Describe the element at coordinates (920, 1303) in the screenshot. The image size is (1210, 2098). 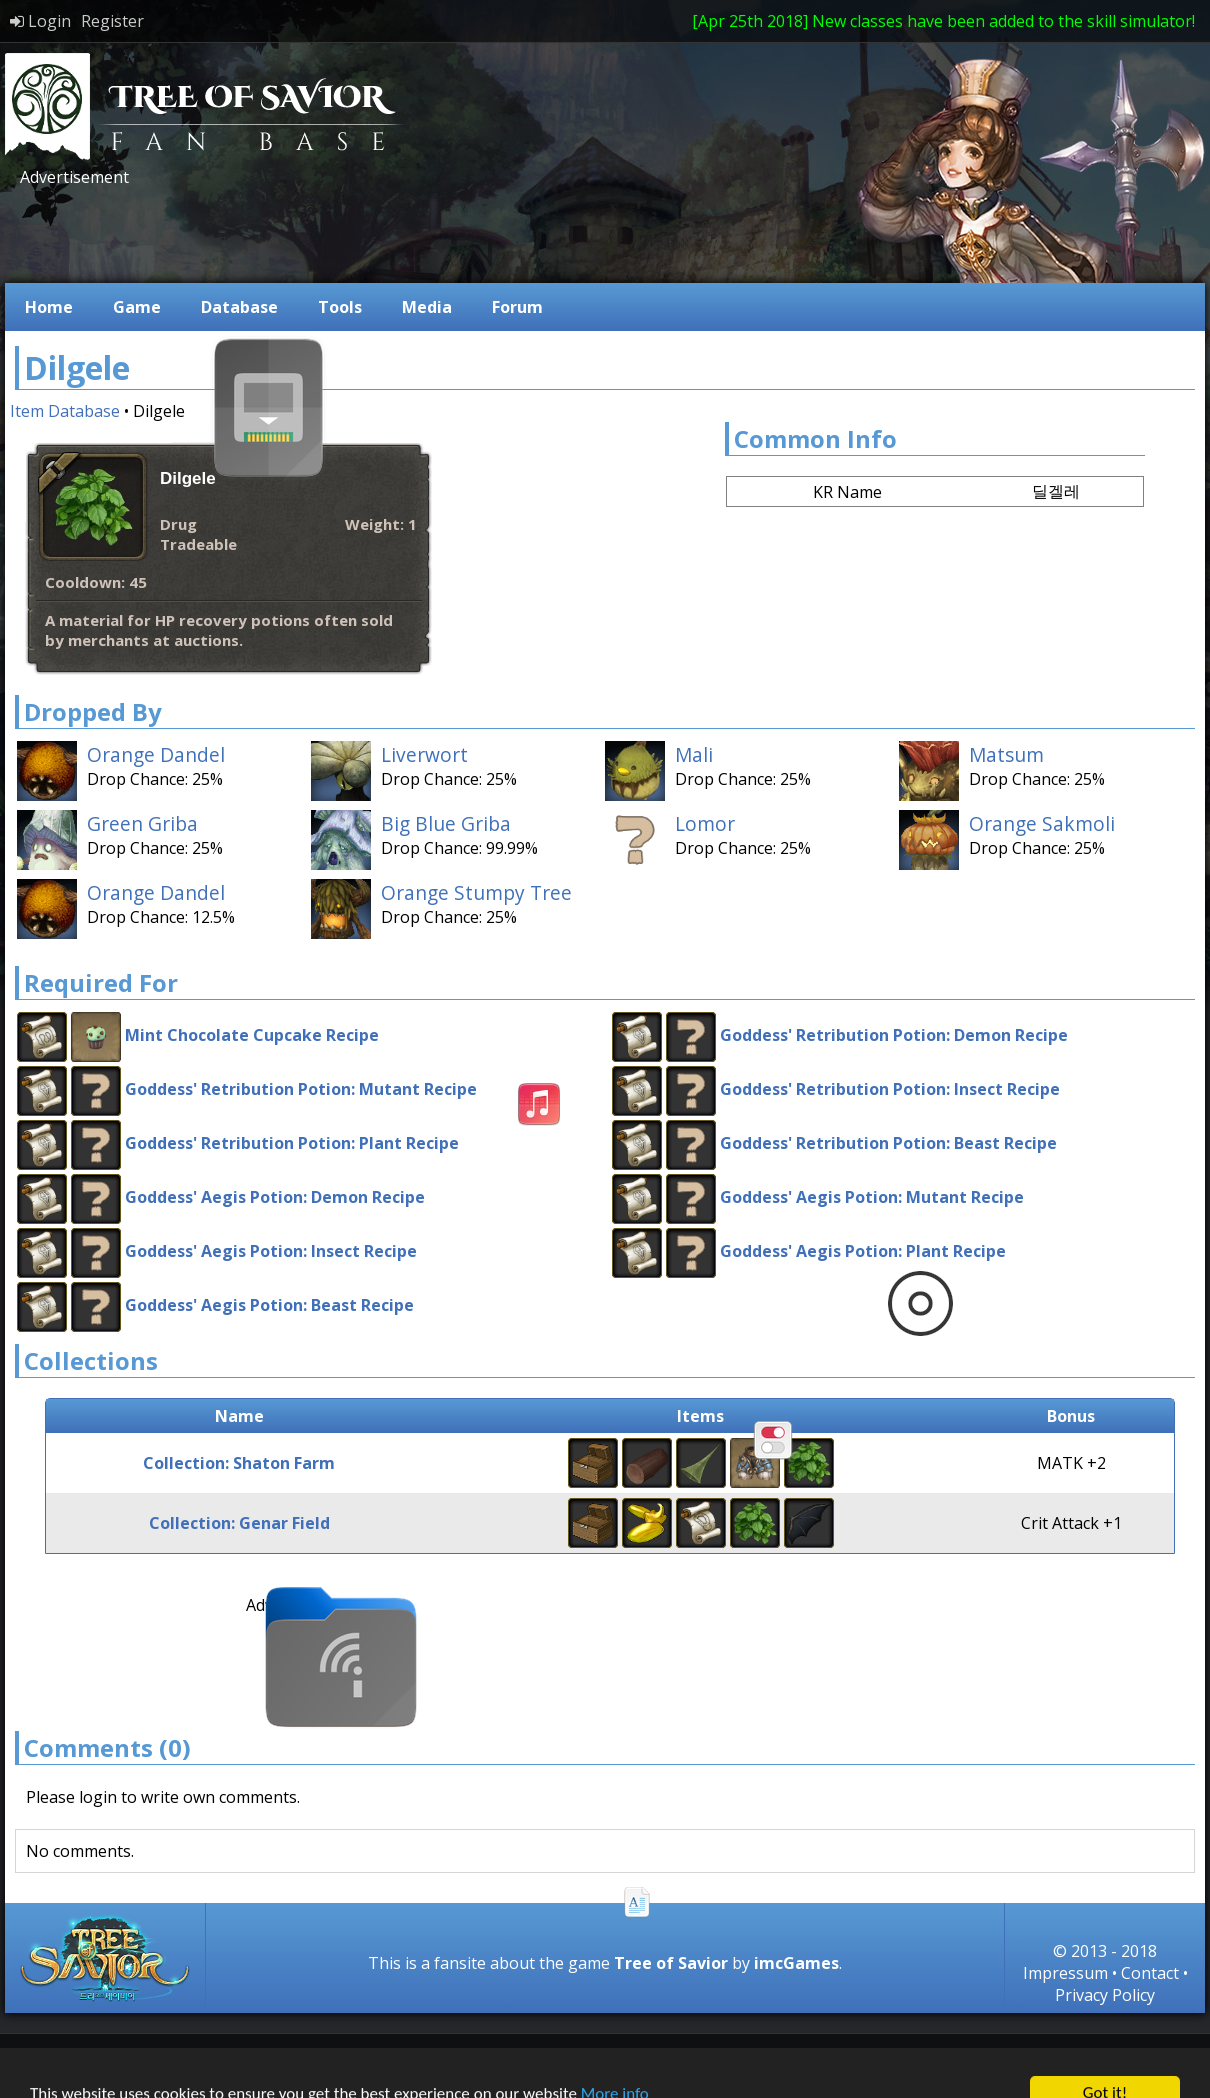
I see `indicates optical media such as a CD or DVD` at that location.